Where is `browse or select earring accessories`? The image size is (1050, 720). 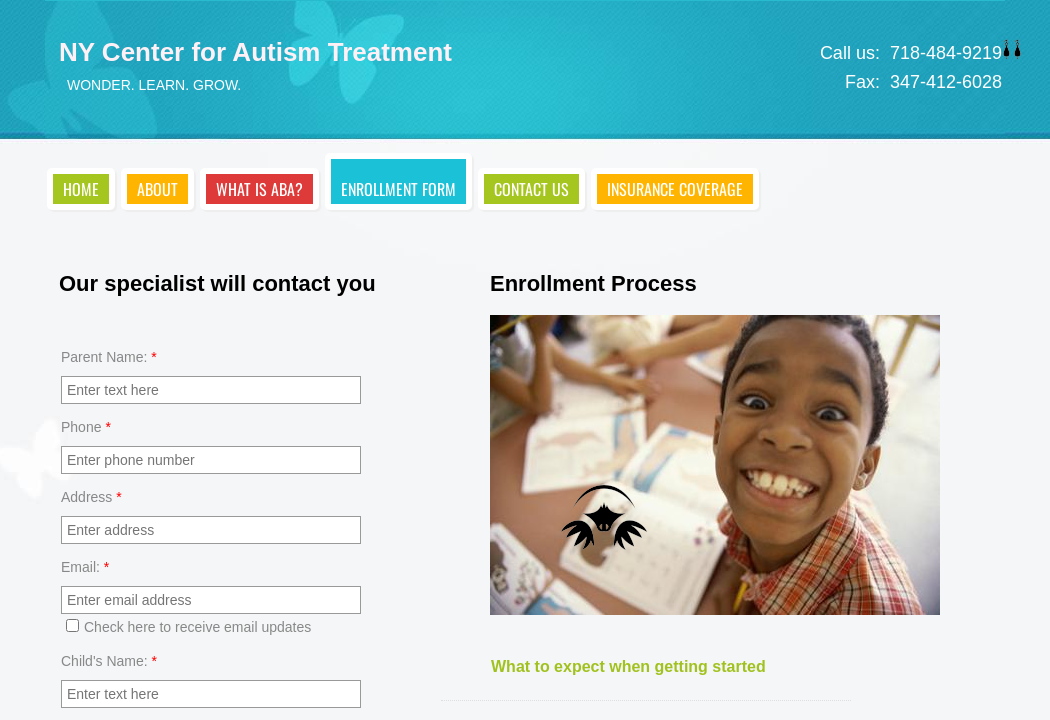 browse or select earring accessories is located at coordinates (1012, 49).